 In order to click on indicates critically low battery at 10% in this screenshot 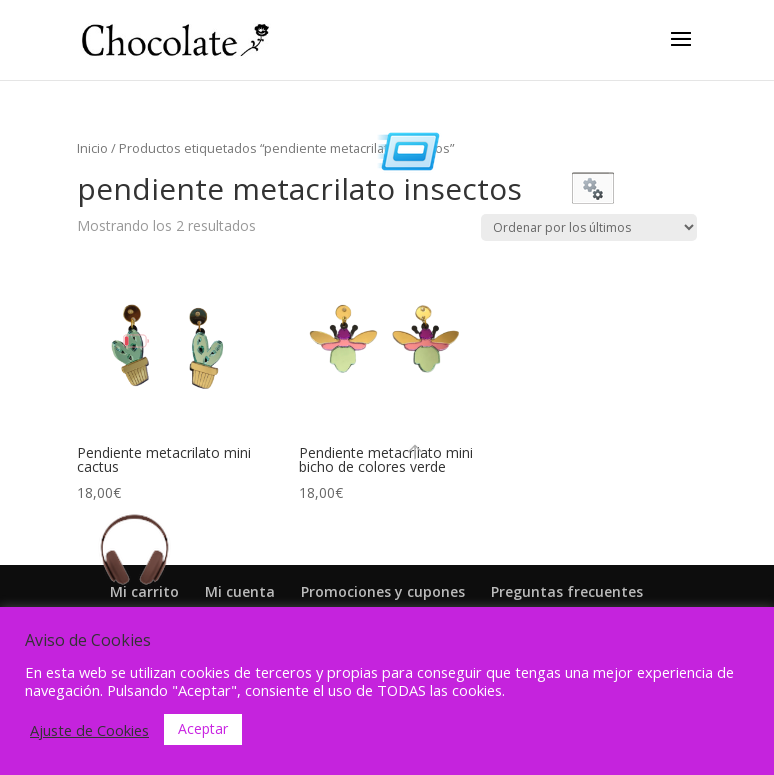, I will do `click(136, 341)`.